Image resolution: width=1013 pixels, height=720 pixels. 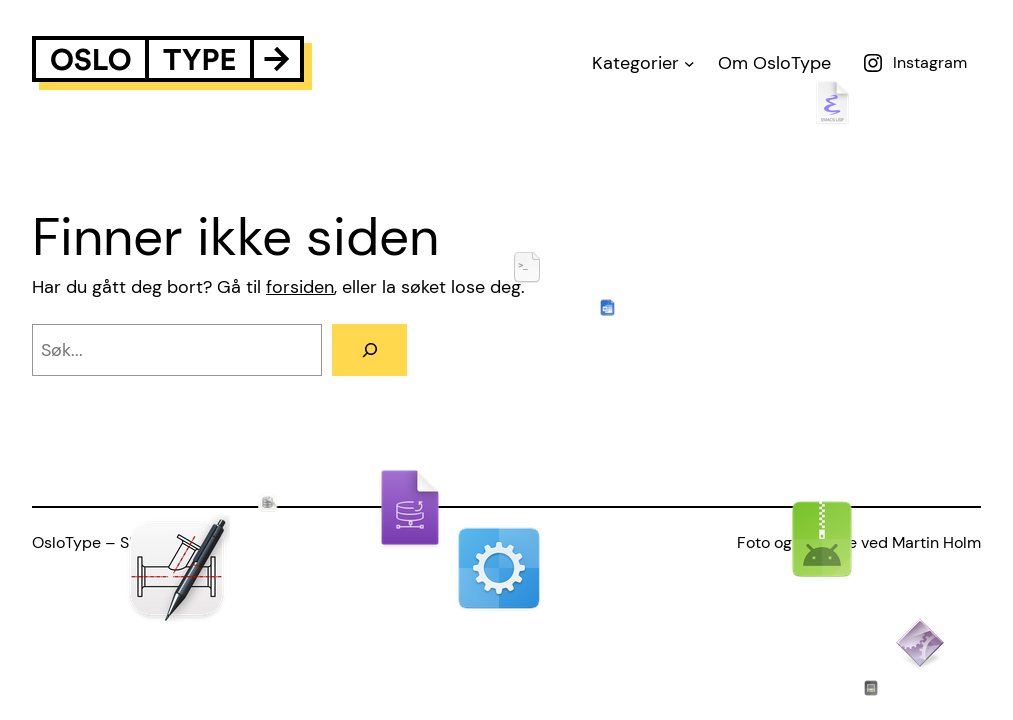 What do you see at coordinates (527, 267) in the screenshot?
I see `shell script or terminal executable file` at bounding box center [527, 267].